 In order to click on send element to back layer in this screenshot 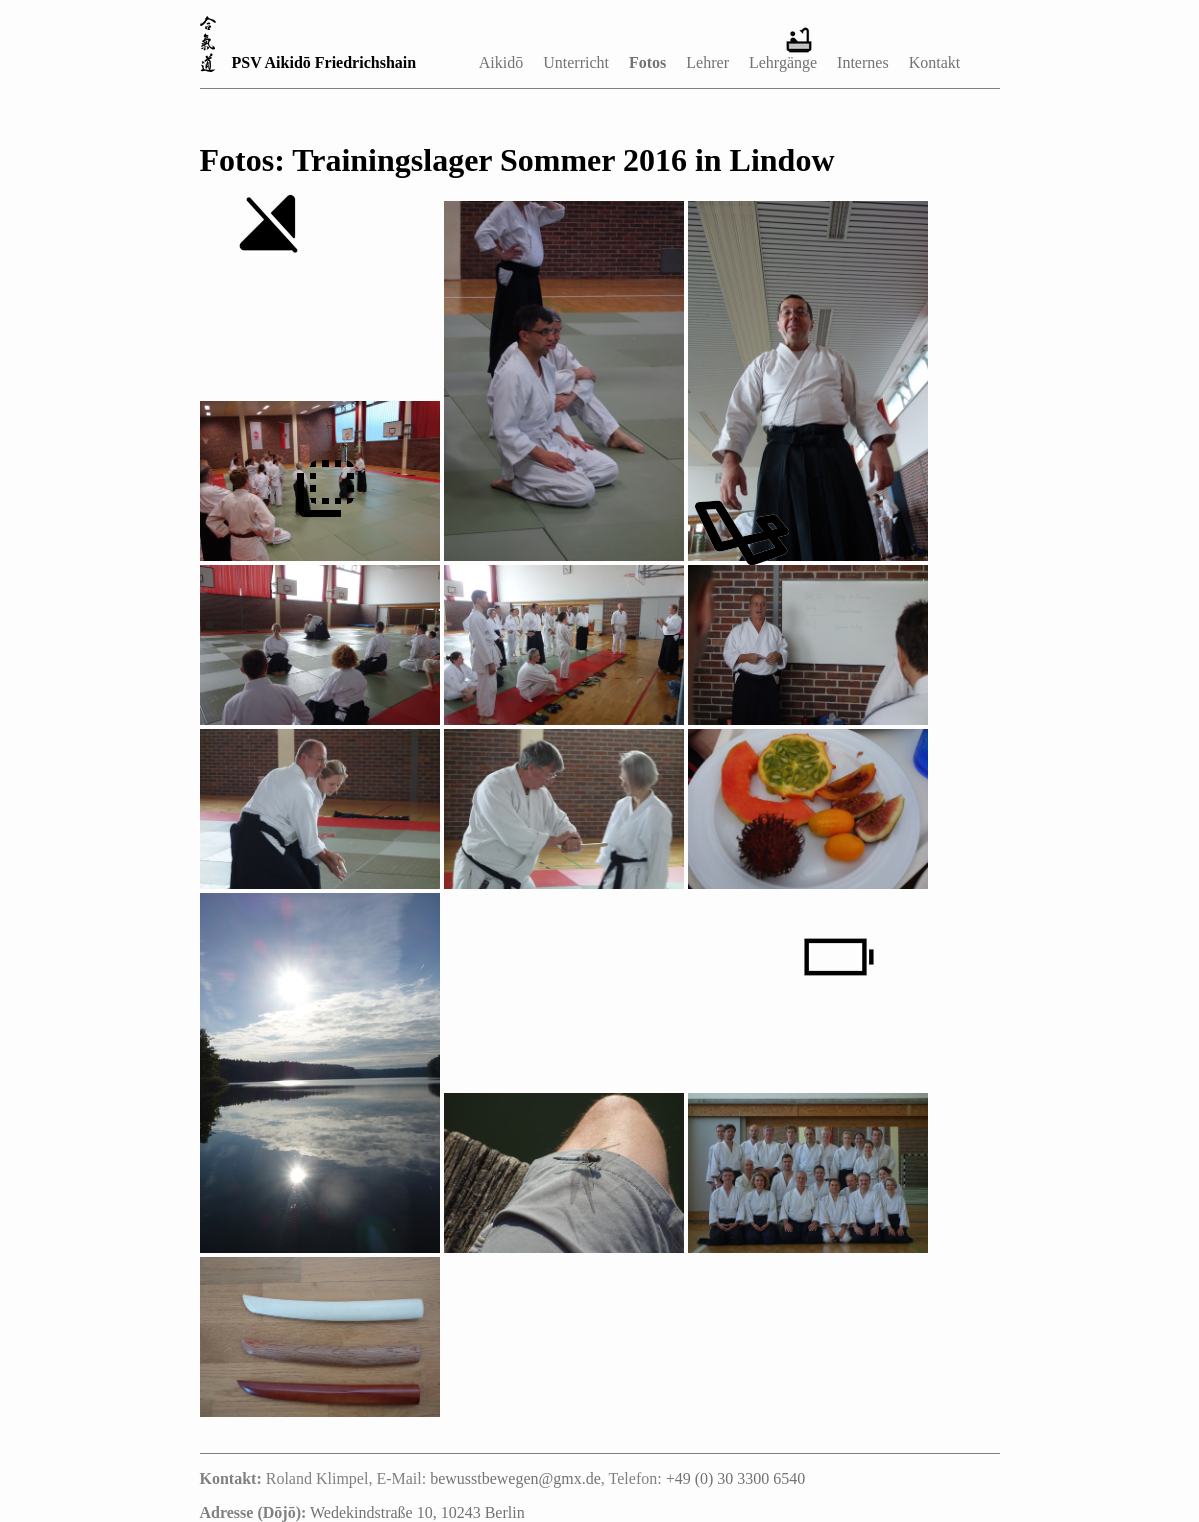, I will do `click(325, 488)`.